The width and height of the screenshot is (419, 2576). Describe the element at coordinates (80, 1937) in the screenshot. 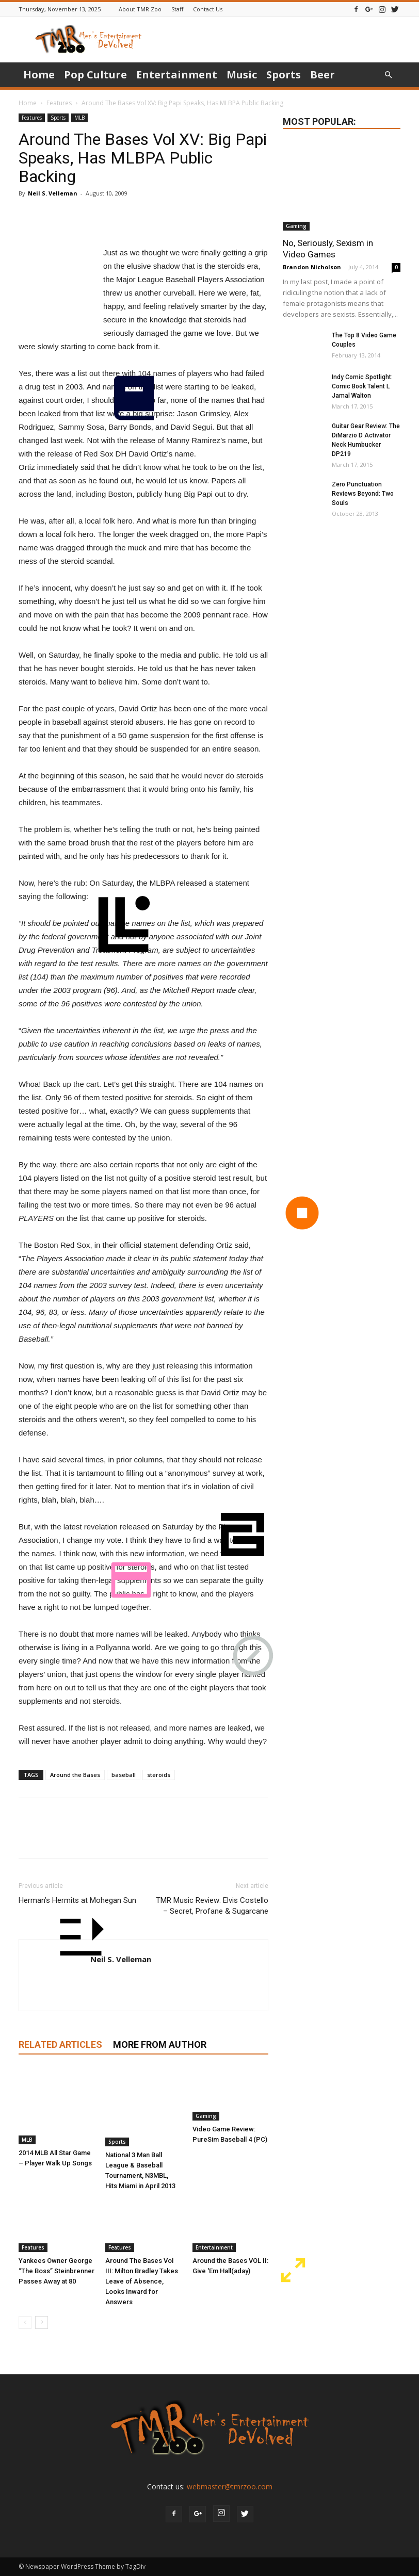

I see `expand the navigation menu` at that location.